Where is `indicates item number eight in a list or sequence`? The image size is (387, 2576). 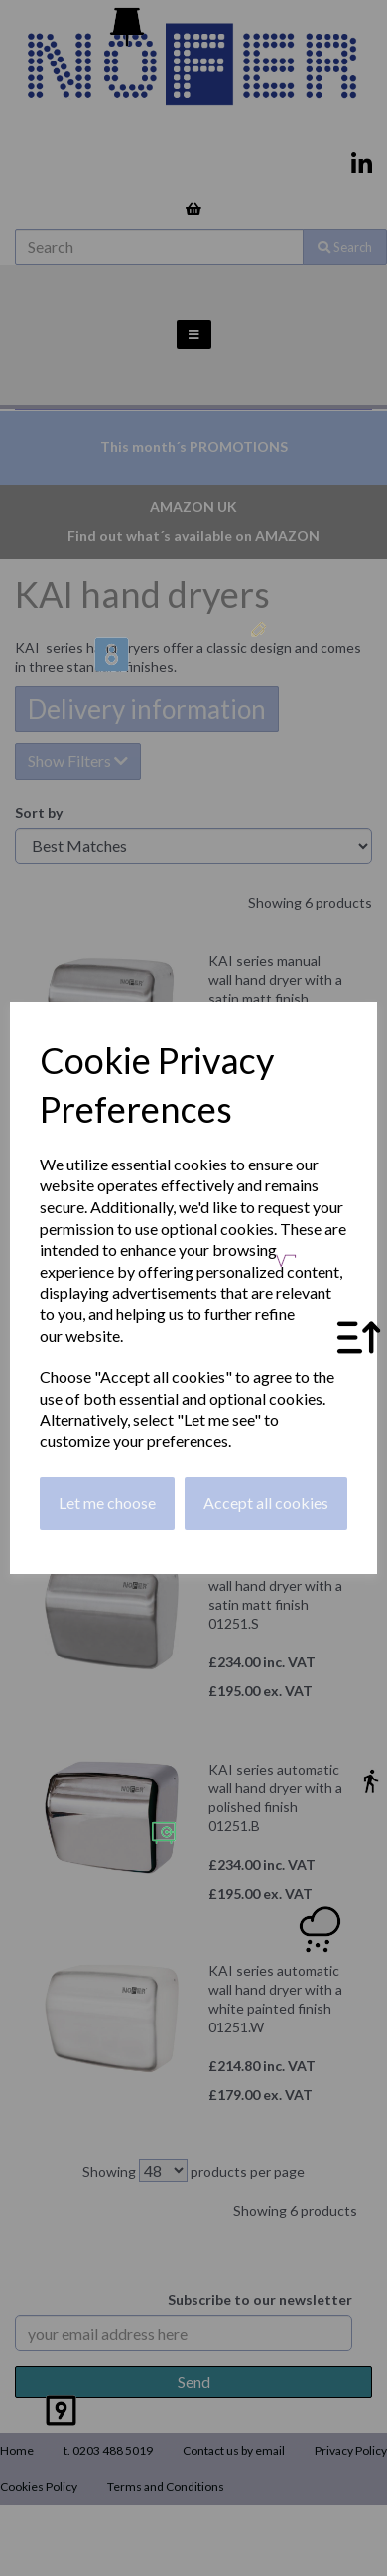 indicates item number eight in a list or sequence is located at coordinates (111, 654).